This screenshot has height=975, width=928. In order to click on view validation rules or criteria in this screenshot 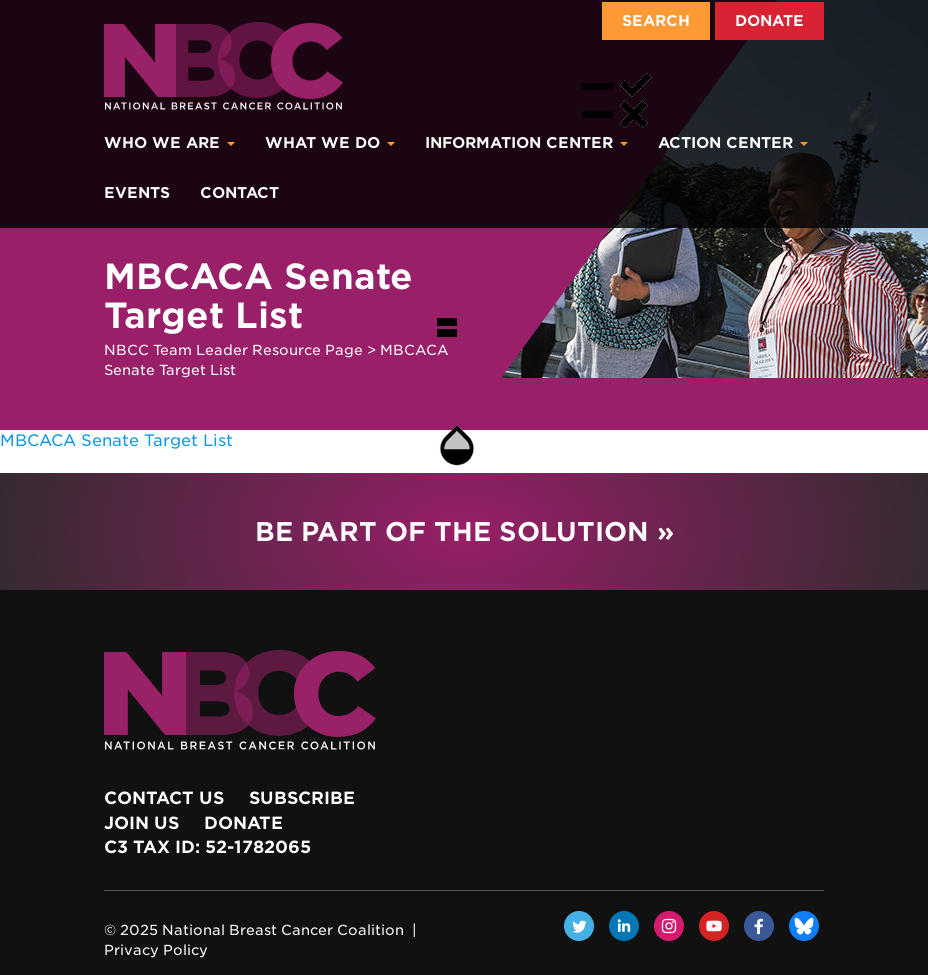, I will do `click(616, 100)`.